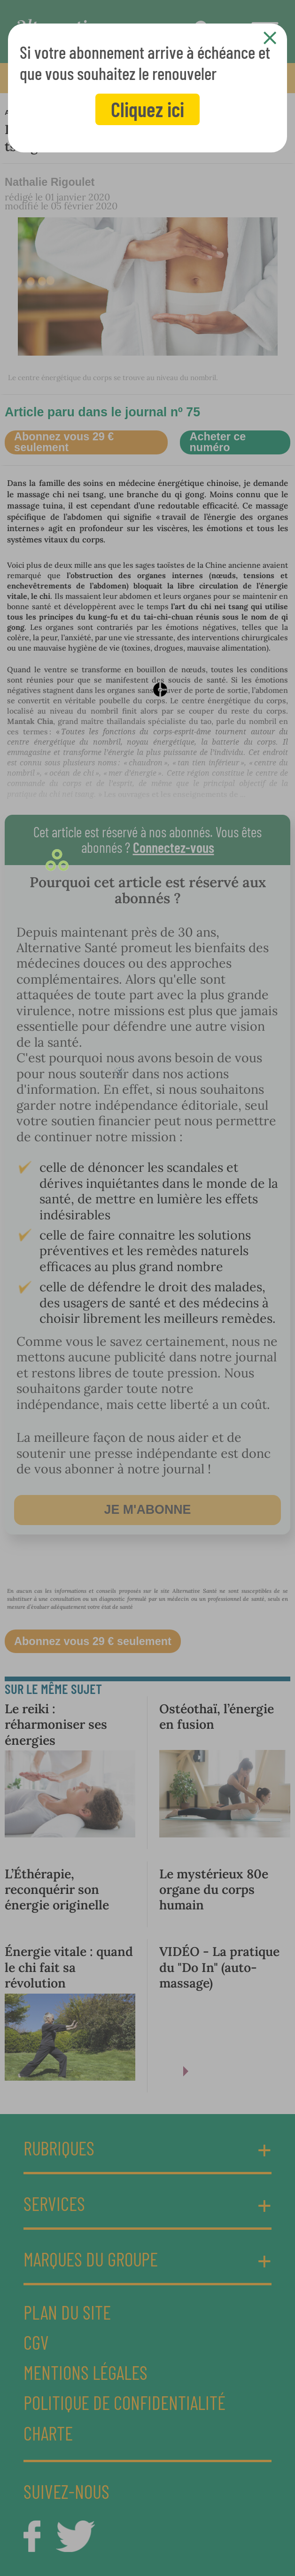  Describe the element at coordinates (57, 860) in the screenshot. I see `open asana project management app` at that location.